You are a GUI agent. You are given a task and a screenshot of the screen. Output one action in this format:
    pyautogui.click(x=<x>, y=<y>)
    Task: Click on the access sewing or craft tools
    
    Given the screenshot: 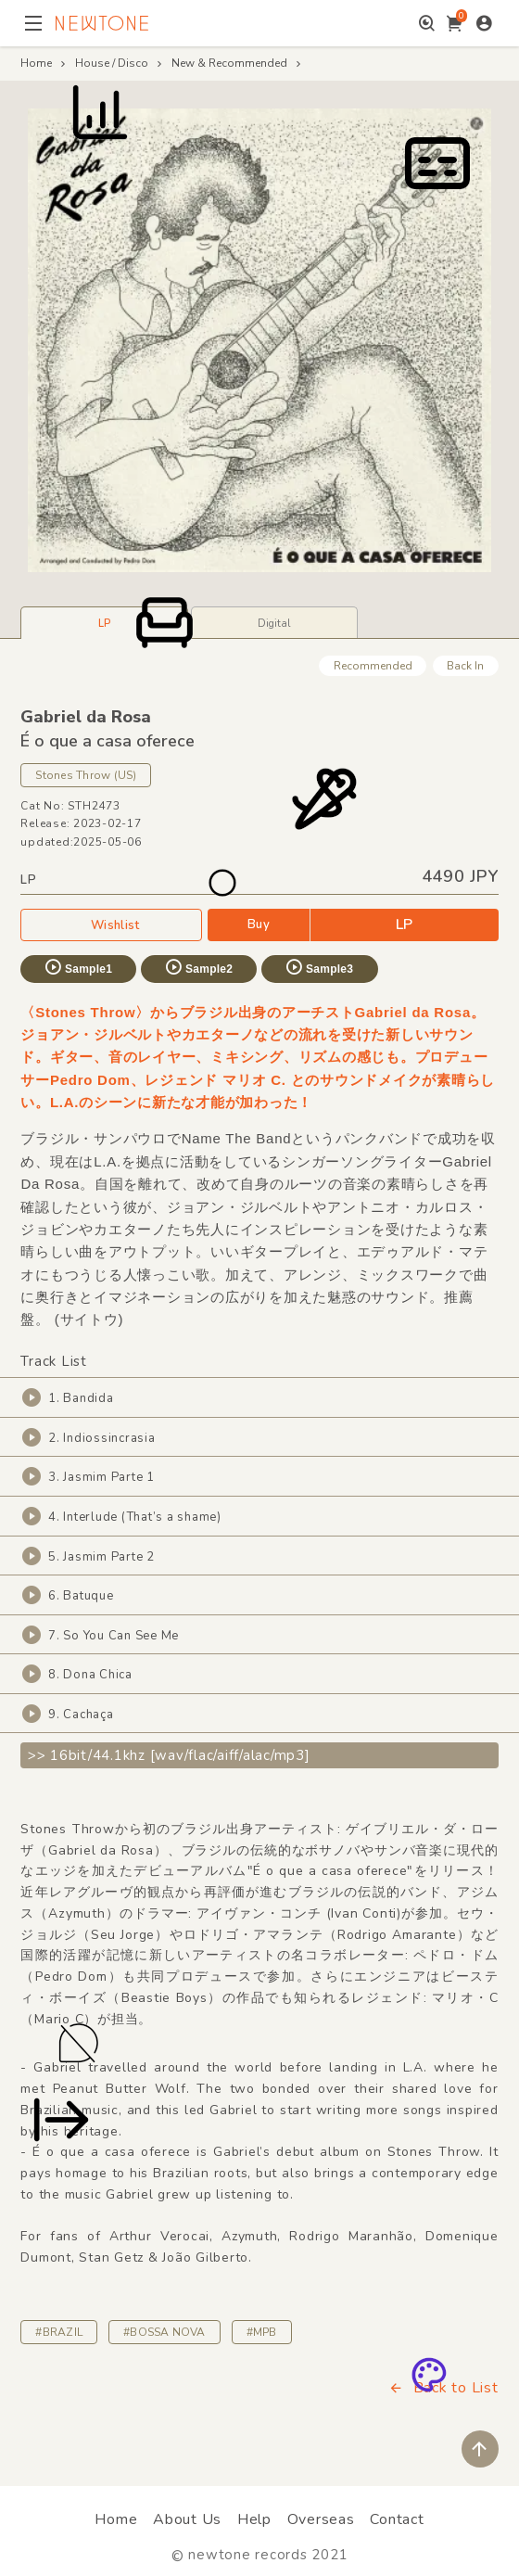 What is the action you would take?
    pyautogui.click(x=325, y=798)
    